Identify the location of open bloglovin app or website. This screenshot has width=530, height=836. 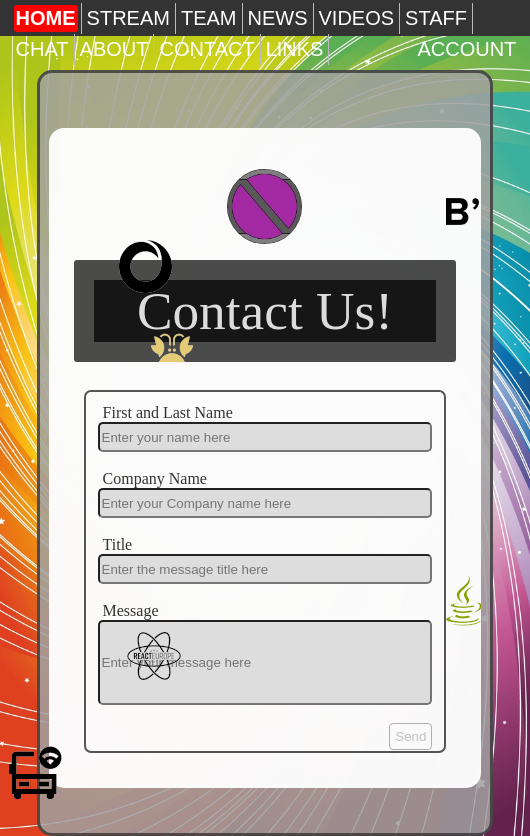
(462, 211).